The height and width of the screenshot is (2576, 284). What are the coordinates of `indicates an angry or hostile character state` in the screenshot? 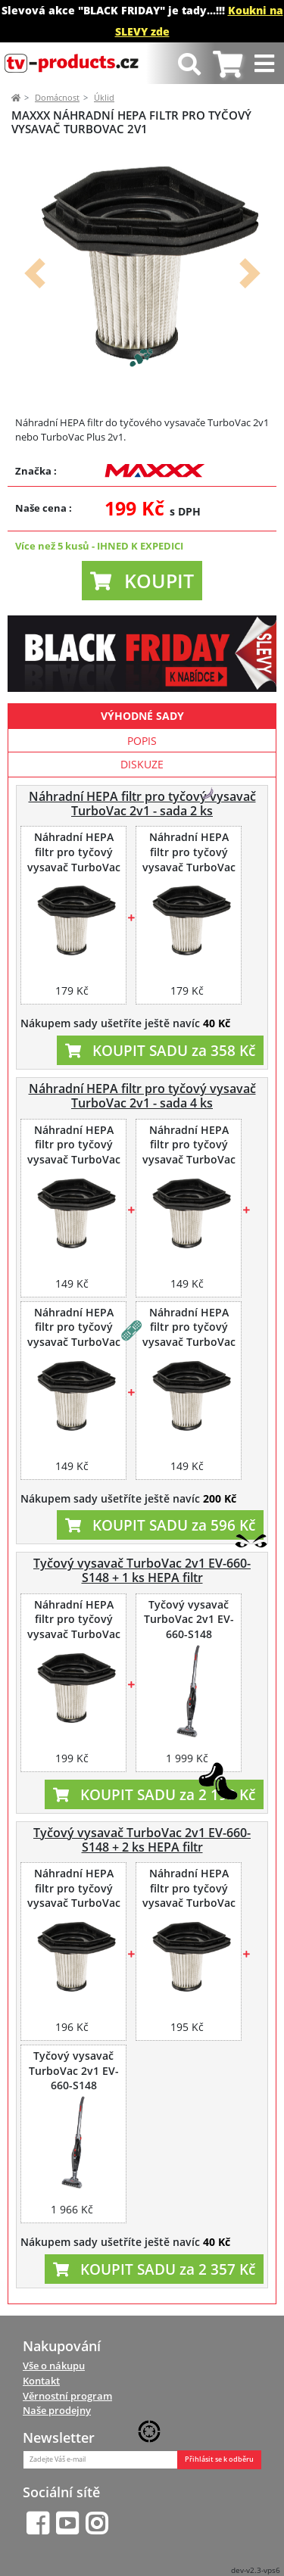 It's located at (251, 1541).